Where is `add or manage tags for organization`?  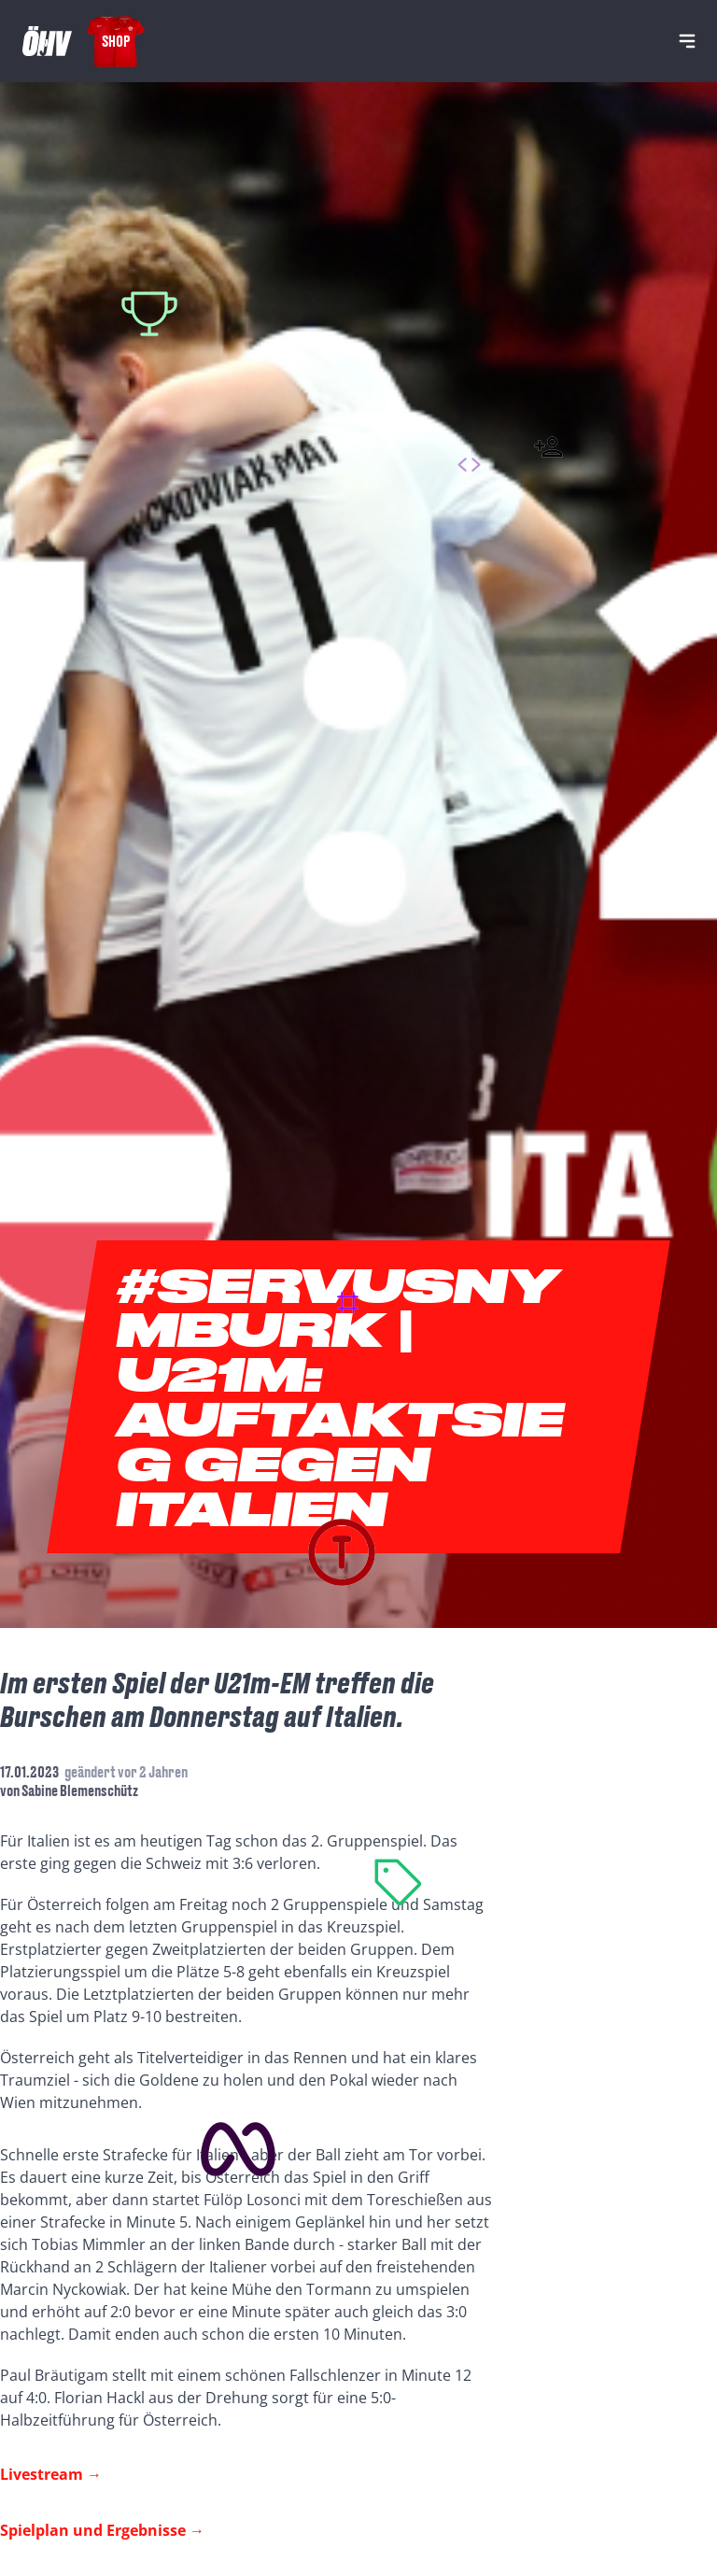
add or manage tags for organization is located at coordinates (395, 1879).